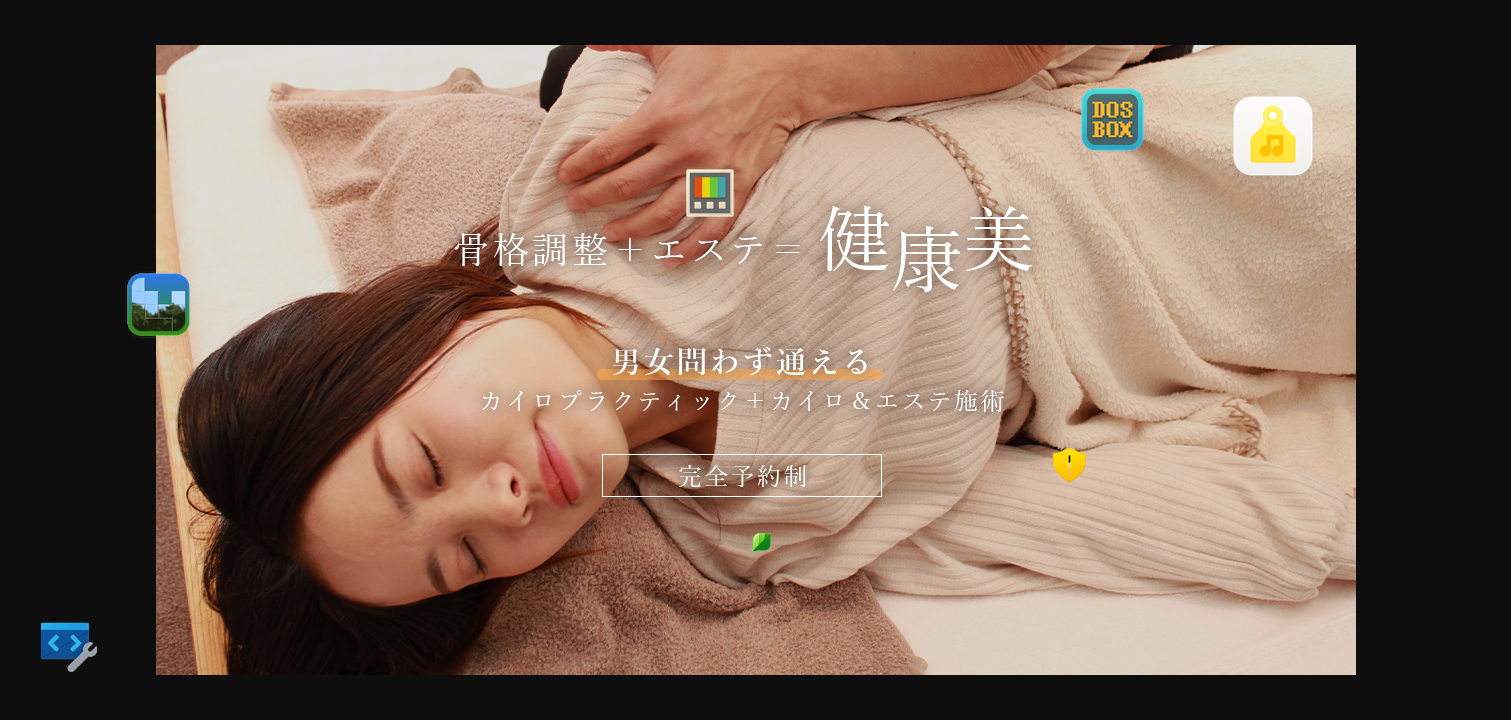 The image size is (1511, 720). Describe the element at coordinates (710, 193) in the screenshot. I see `open microsoft powertoys application` at that location.